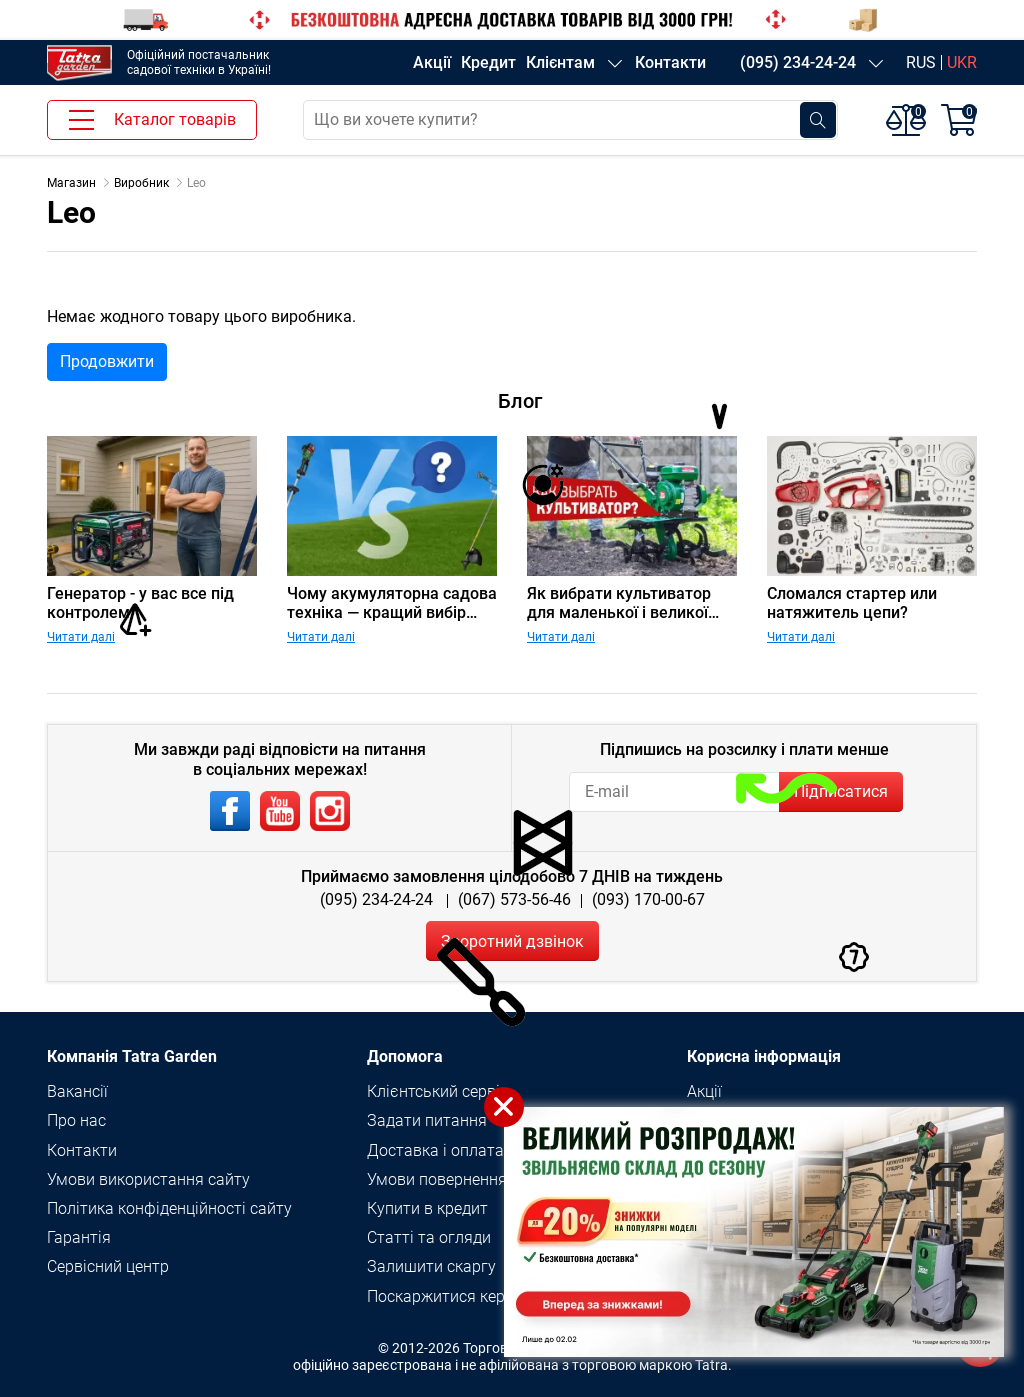 The image size is (1024, 1397). I want to click on indicates a "v" keyboard shortcut or hotkey, so click(719, 416).